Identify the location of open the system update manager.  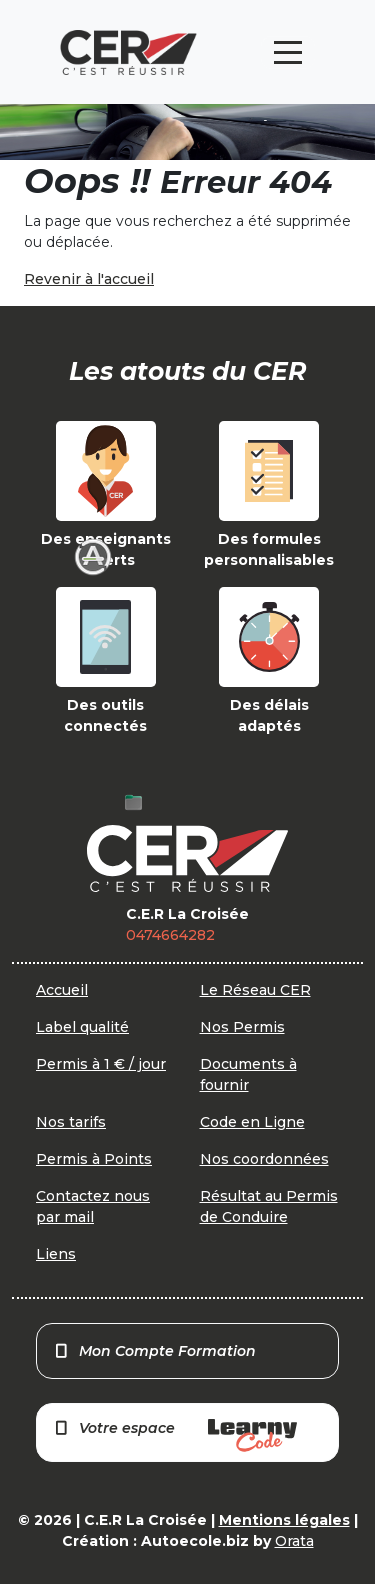
(93, 557).